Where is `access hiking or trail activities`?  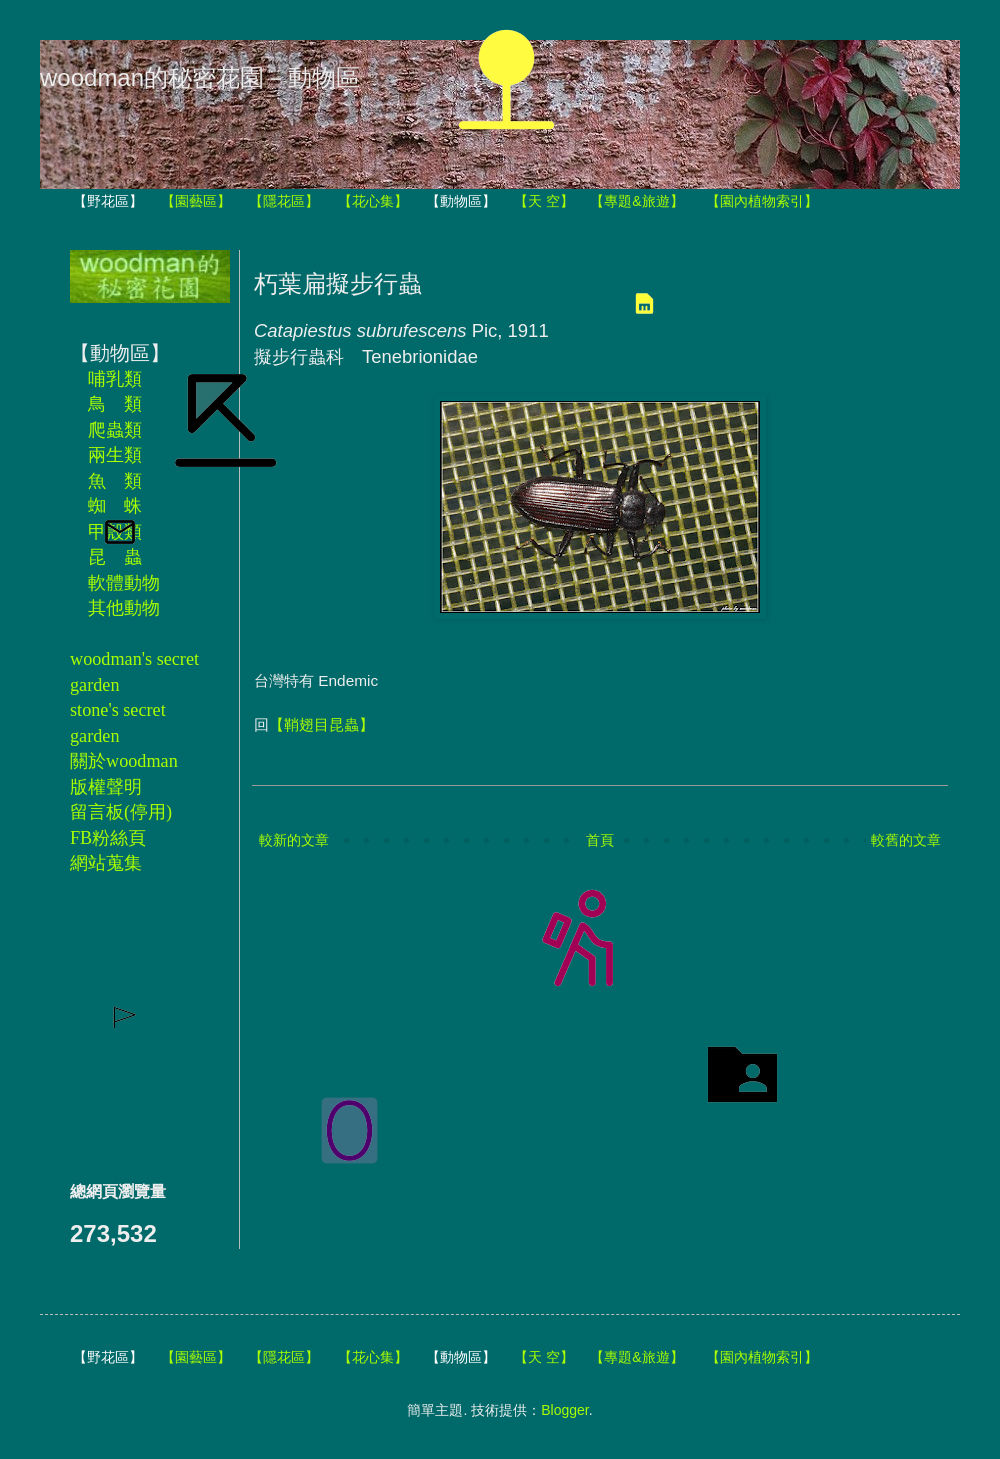
access hiking or trail activities is located at coordinates (582, 938).